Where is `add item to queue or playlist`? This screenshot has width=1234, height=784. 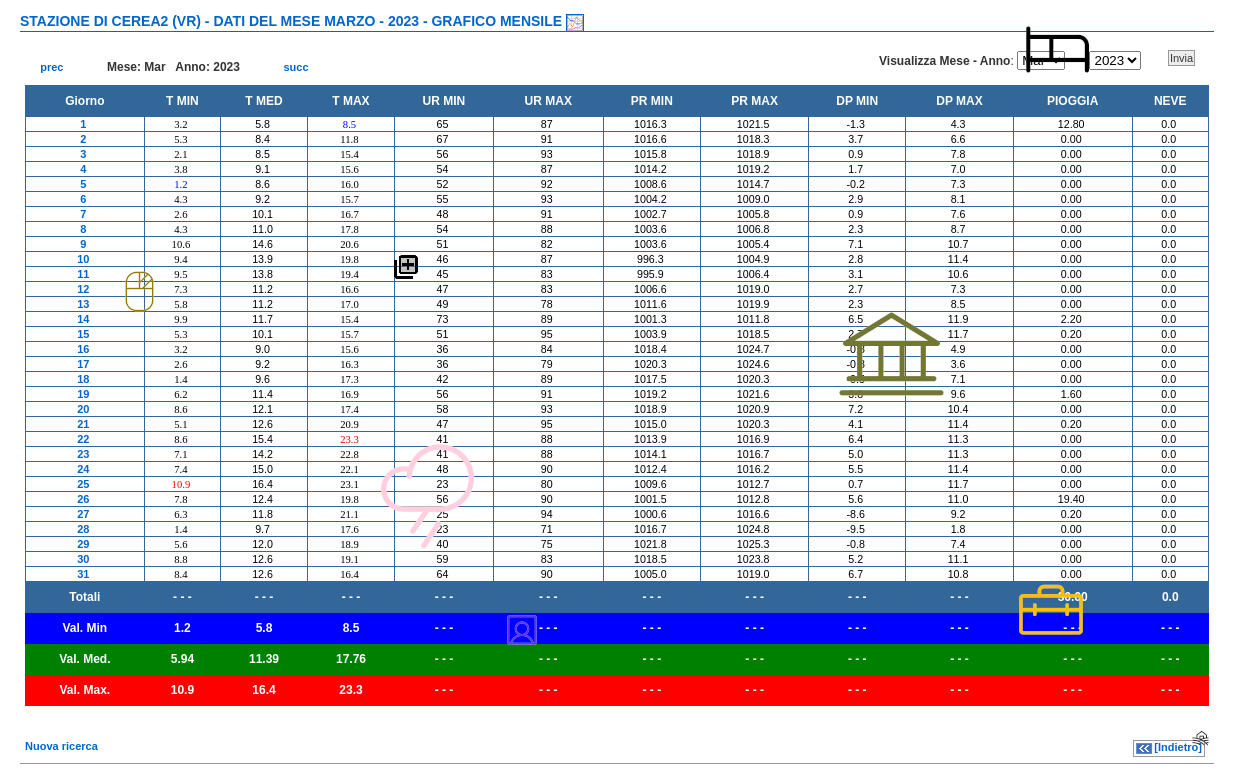 add item to queue or playlist is located at coordinates (406, 267).